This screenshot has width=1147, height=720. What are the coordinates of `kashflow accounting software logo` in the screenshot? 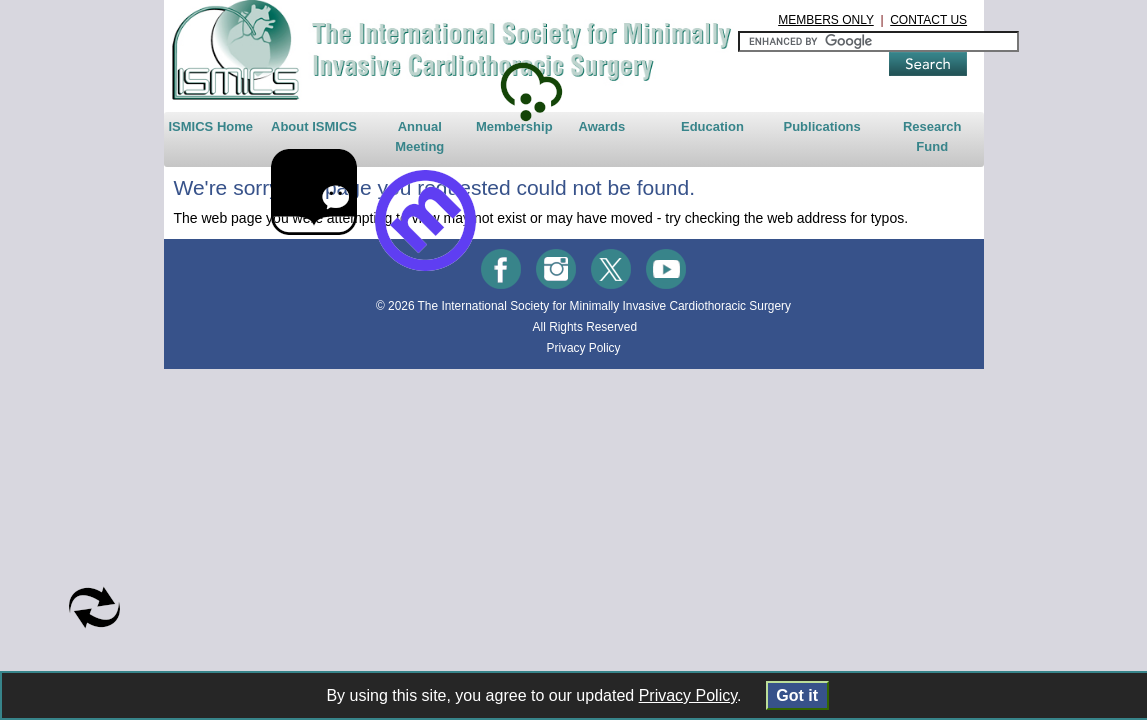 It's located at (94, 607).